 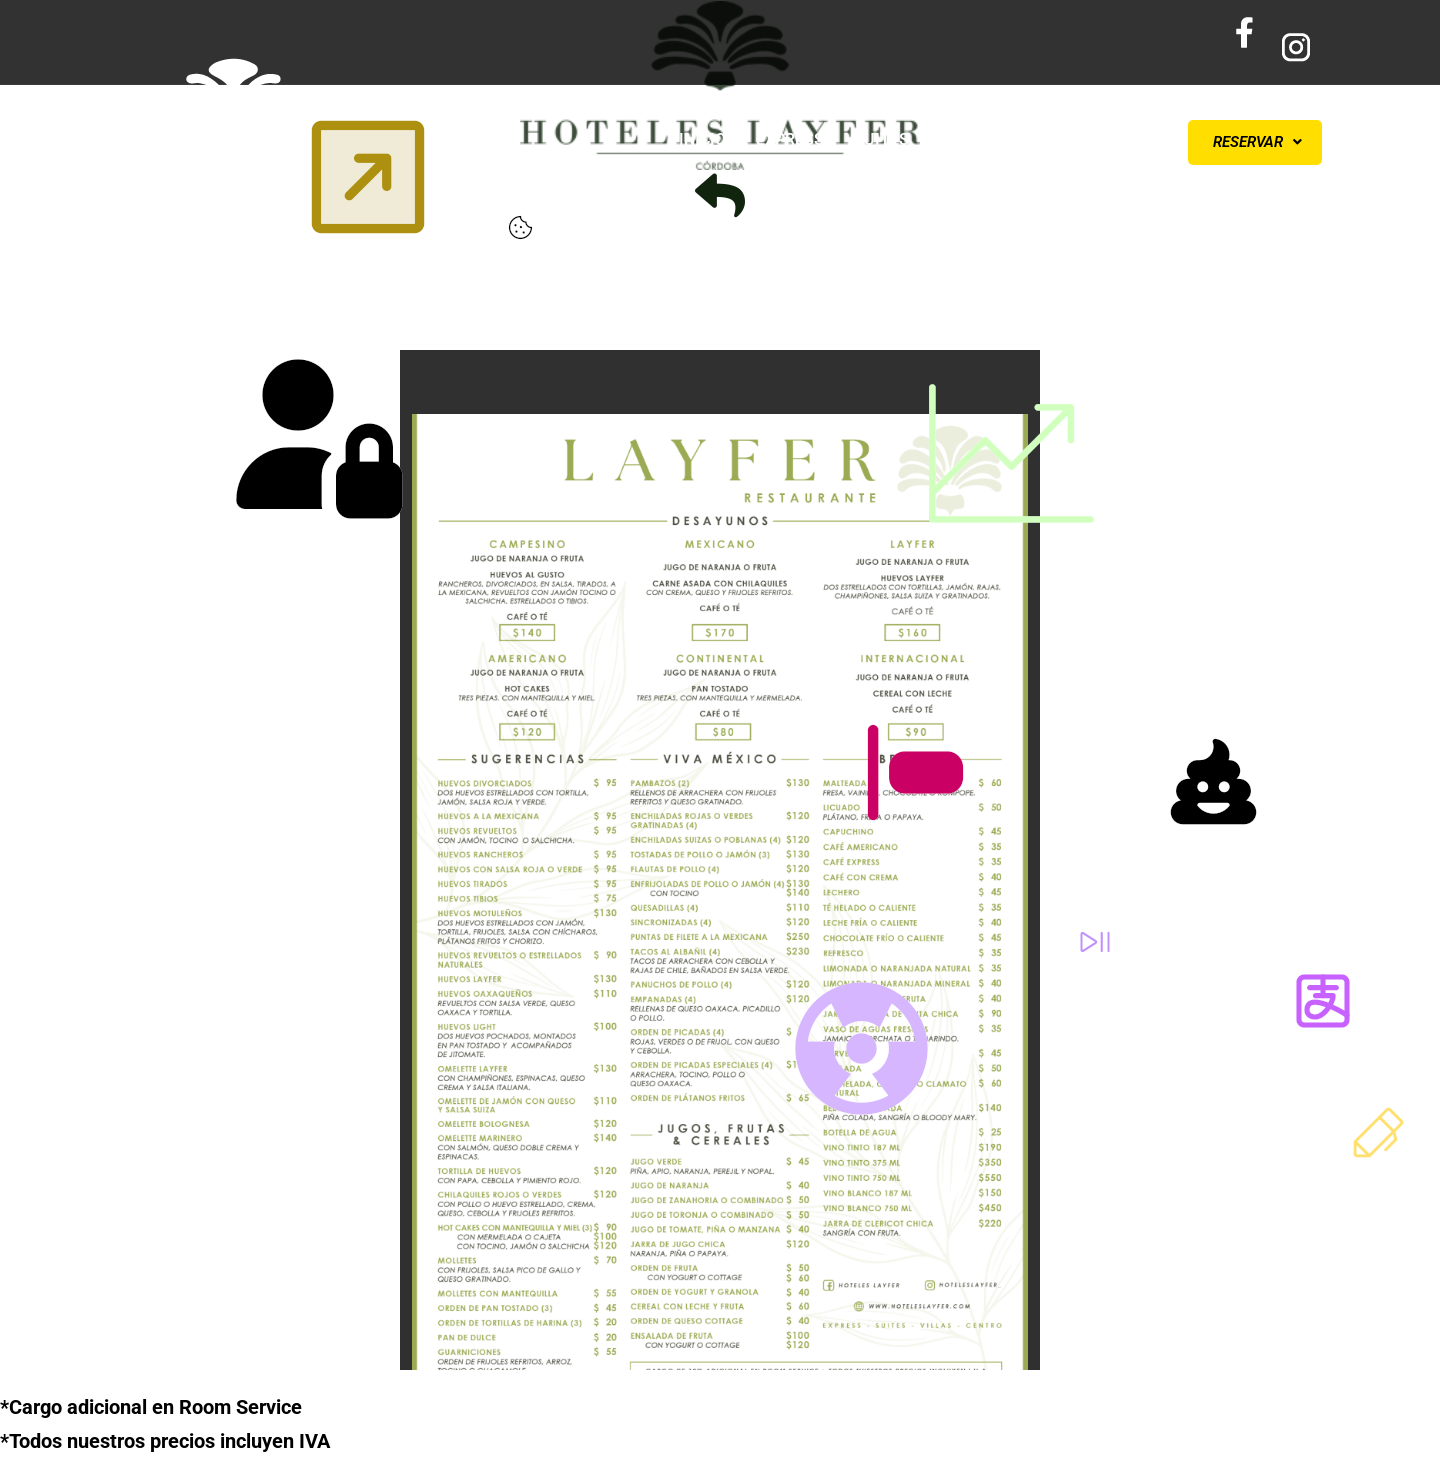 What do you see at coordinates (1011, 453) in the screenshot?
I see `view analytics or performance trends` at bounding box center [1011, 453].